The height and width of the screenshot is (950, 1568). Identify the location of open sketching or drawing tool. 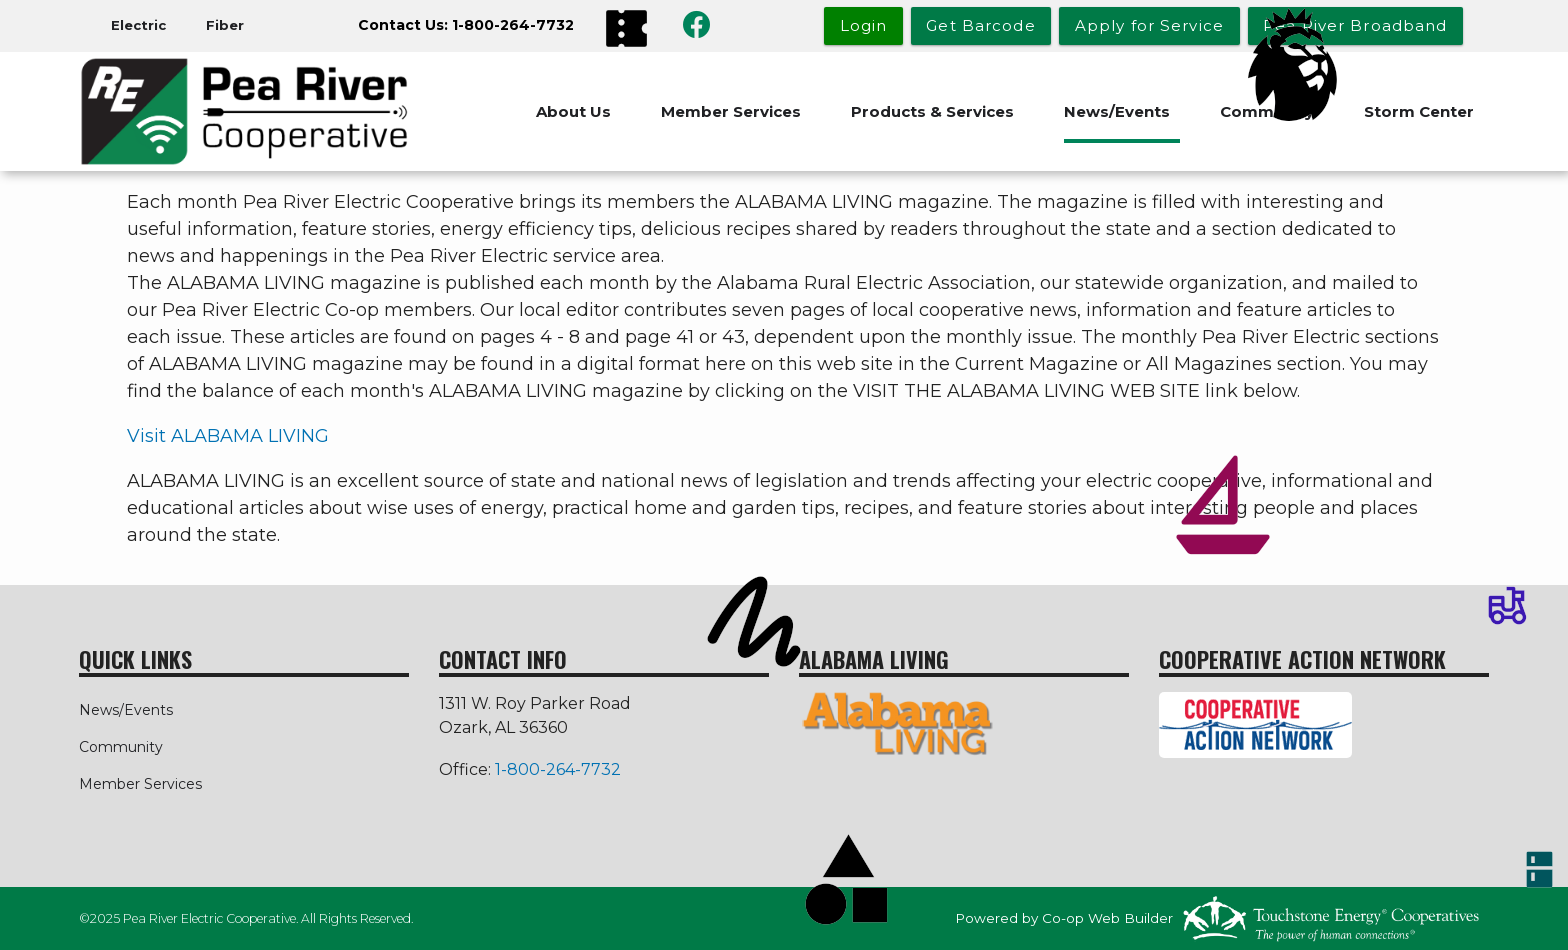
(754, 623).